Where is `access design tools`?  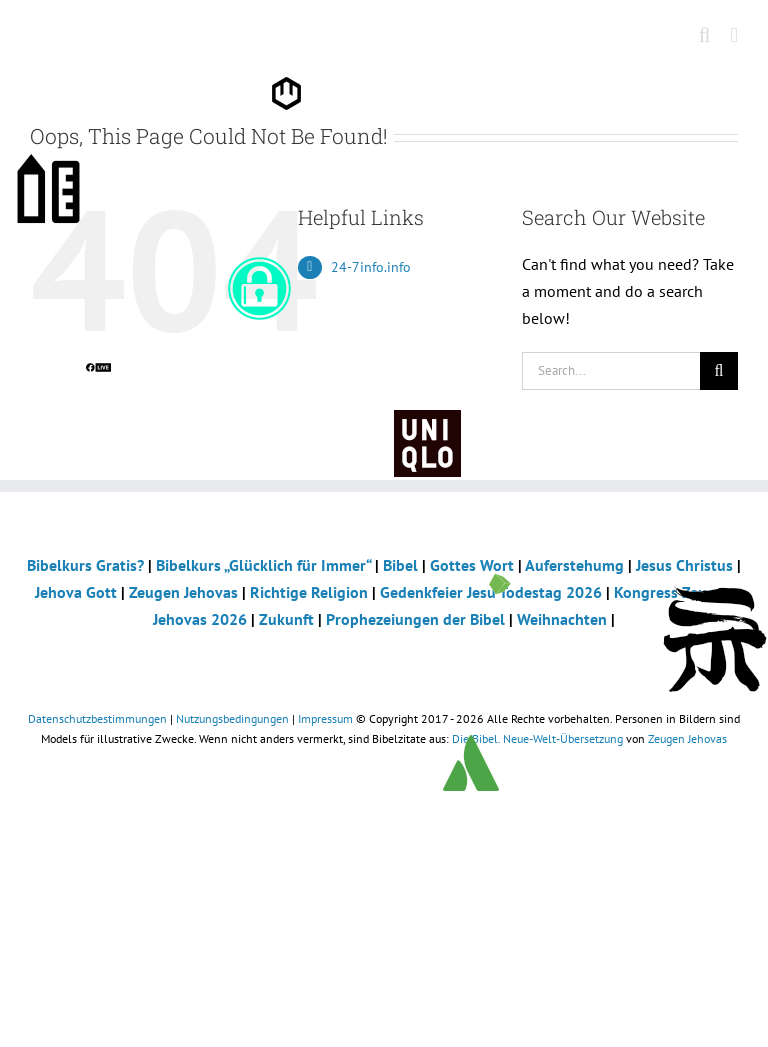
access design tools is located at coordinates (48, 188).